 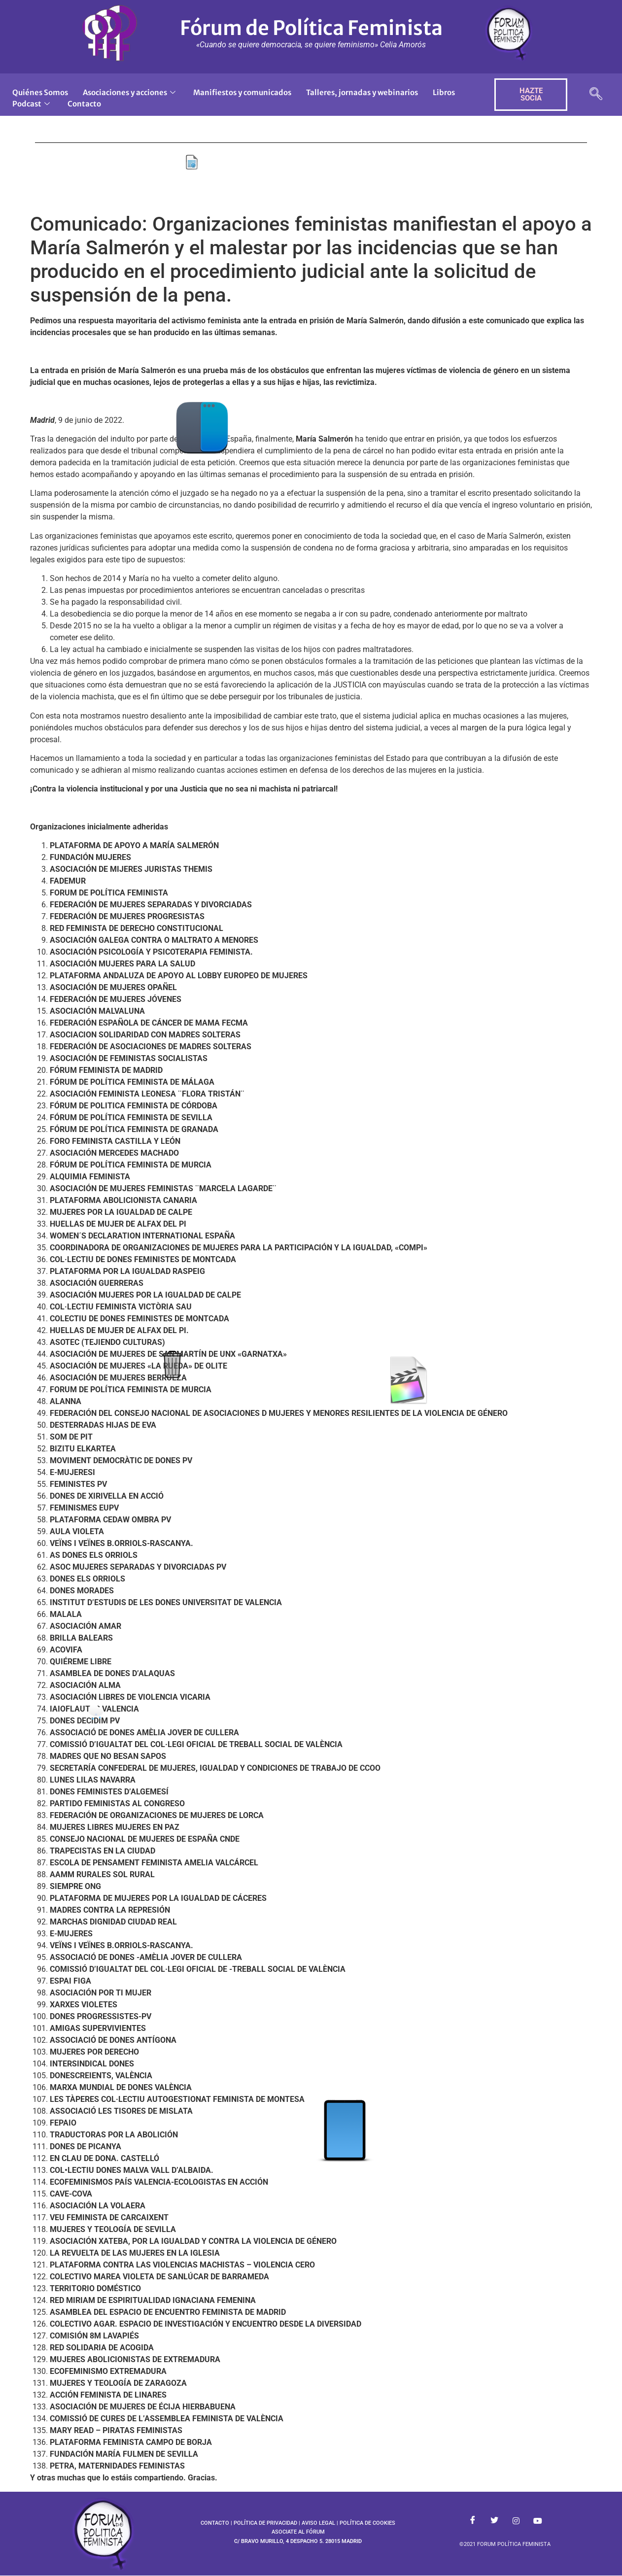 What do you see at coordinates (345, 2124) in the screenshot?
I see `iPad Mini device icon` at bounding box center [345, 2124].